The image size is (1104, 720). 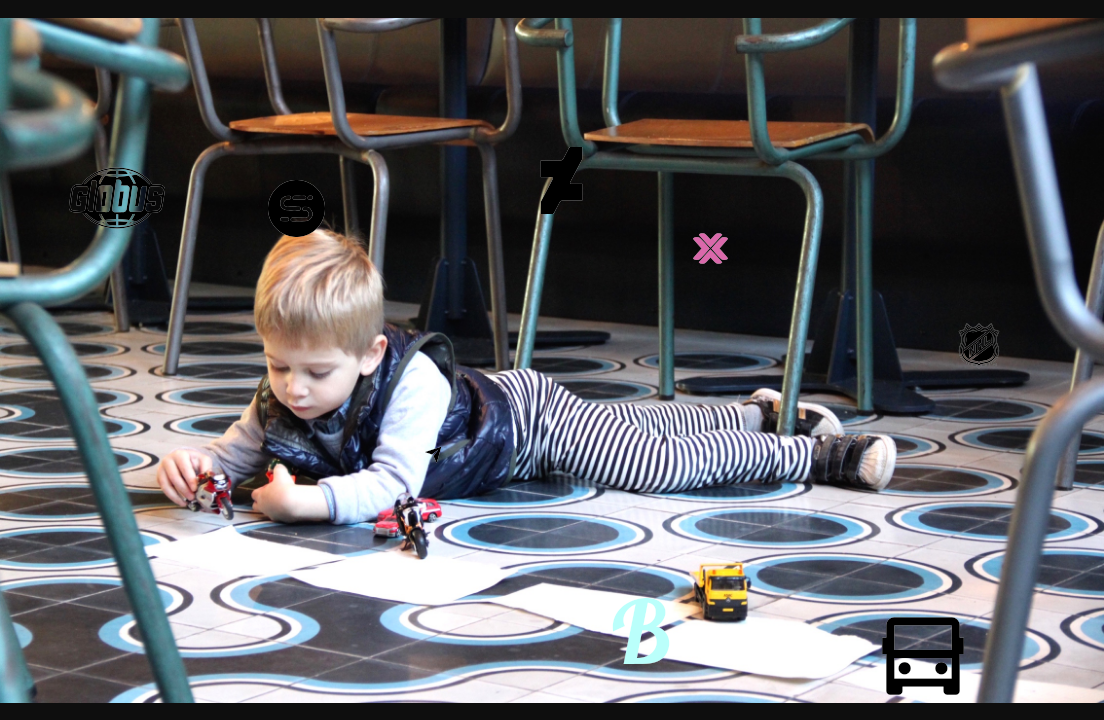 I want to click on view bus routes or schedules, so click(x=923, y=654).